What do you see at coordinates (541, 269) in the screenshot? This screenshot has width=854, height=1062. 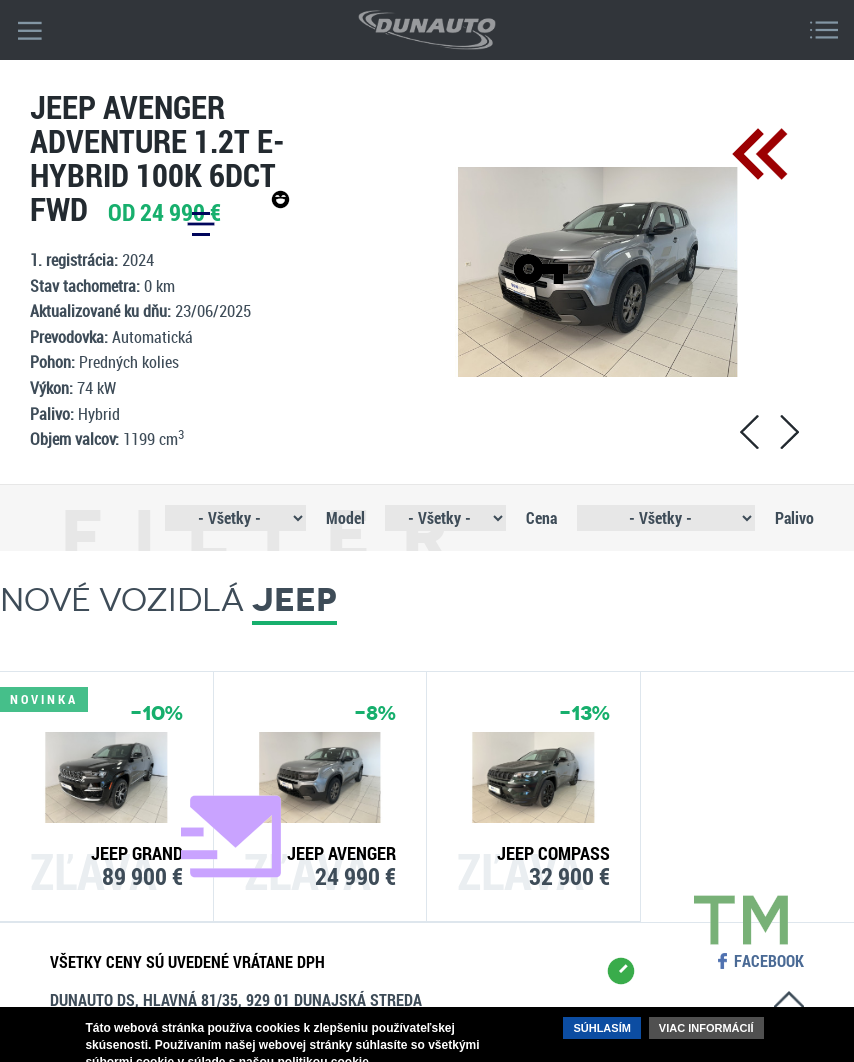 I see `access security or authentication settings` at bounding box center [541, 269].